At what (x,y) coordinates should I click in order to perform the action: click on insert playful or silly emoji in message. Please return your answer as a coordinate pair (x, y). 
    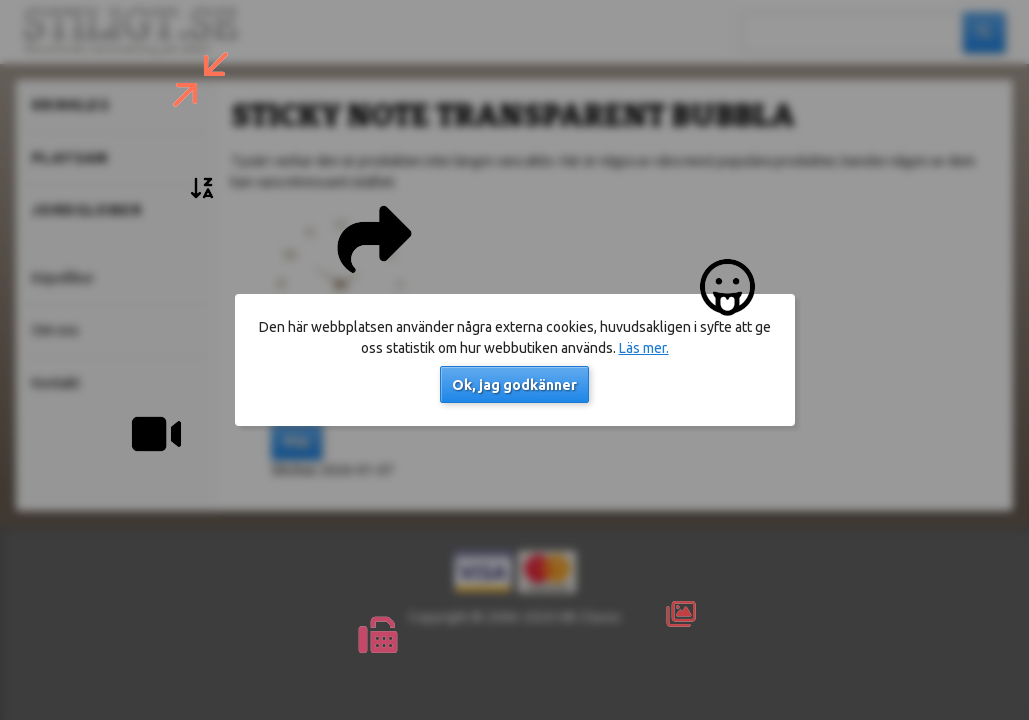
    Looking at the image, I should click on (727, 286).